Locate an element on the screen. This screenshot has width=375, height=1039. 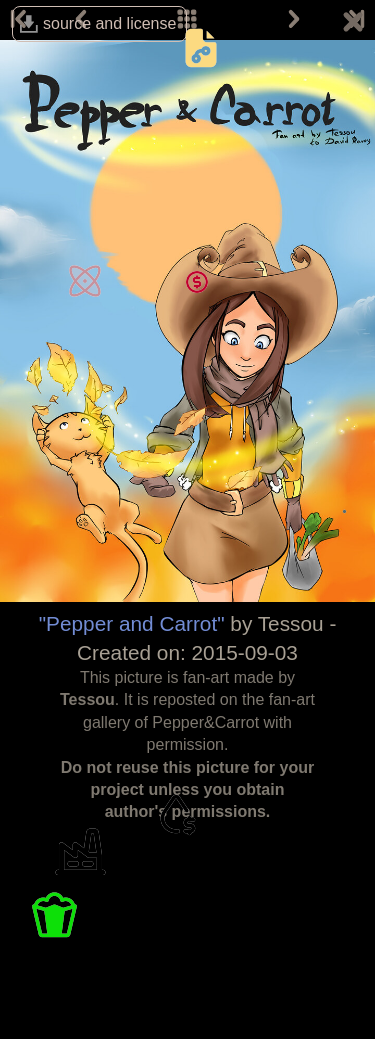
view water bill or usage costs is located at coordinates (176, 814).